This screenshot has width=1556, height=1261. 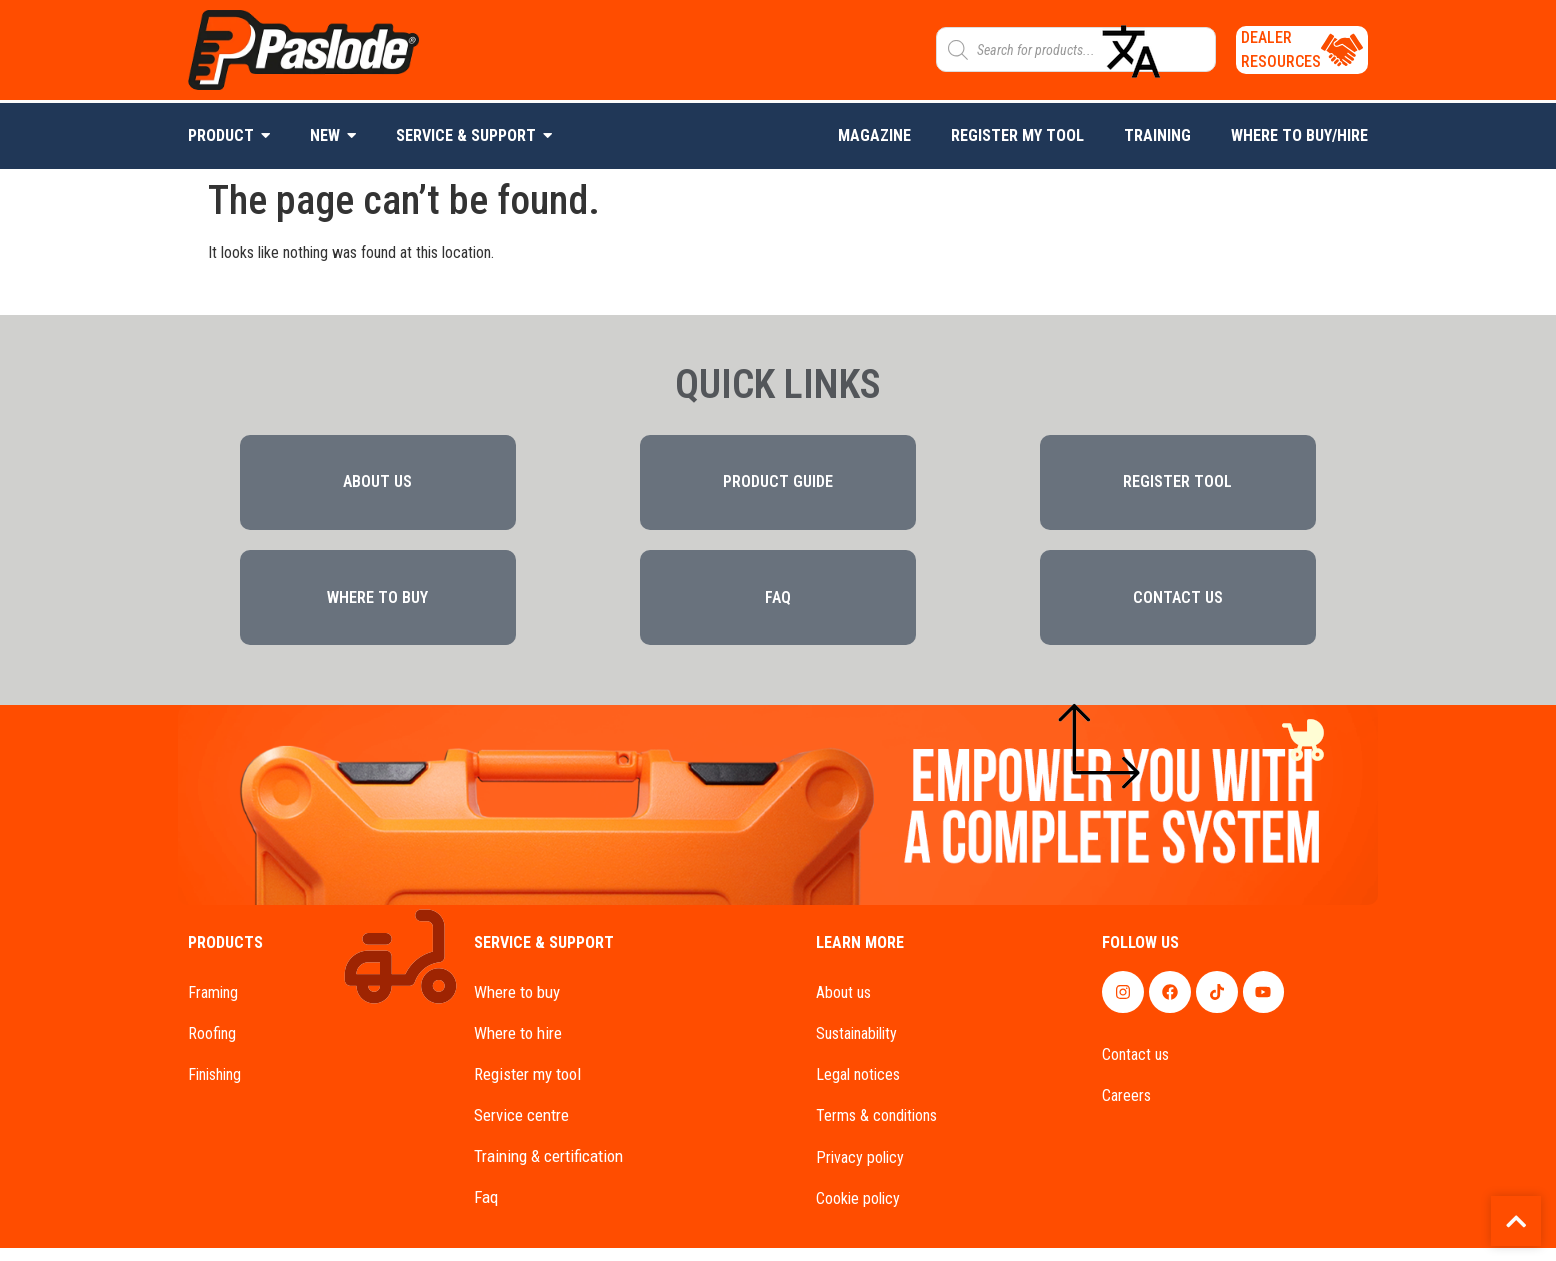 What do you see at coordinates (1305, 740) in the screenshot?
I see `access baby or parenting-related features` at bounding box center [1305, 740].